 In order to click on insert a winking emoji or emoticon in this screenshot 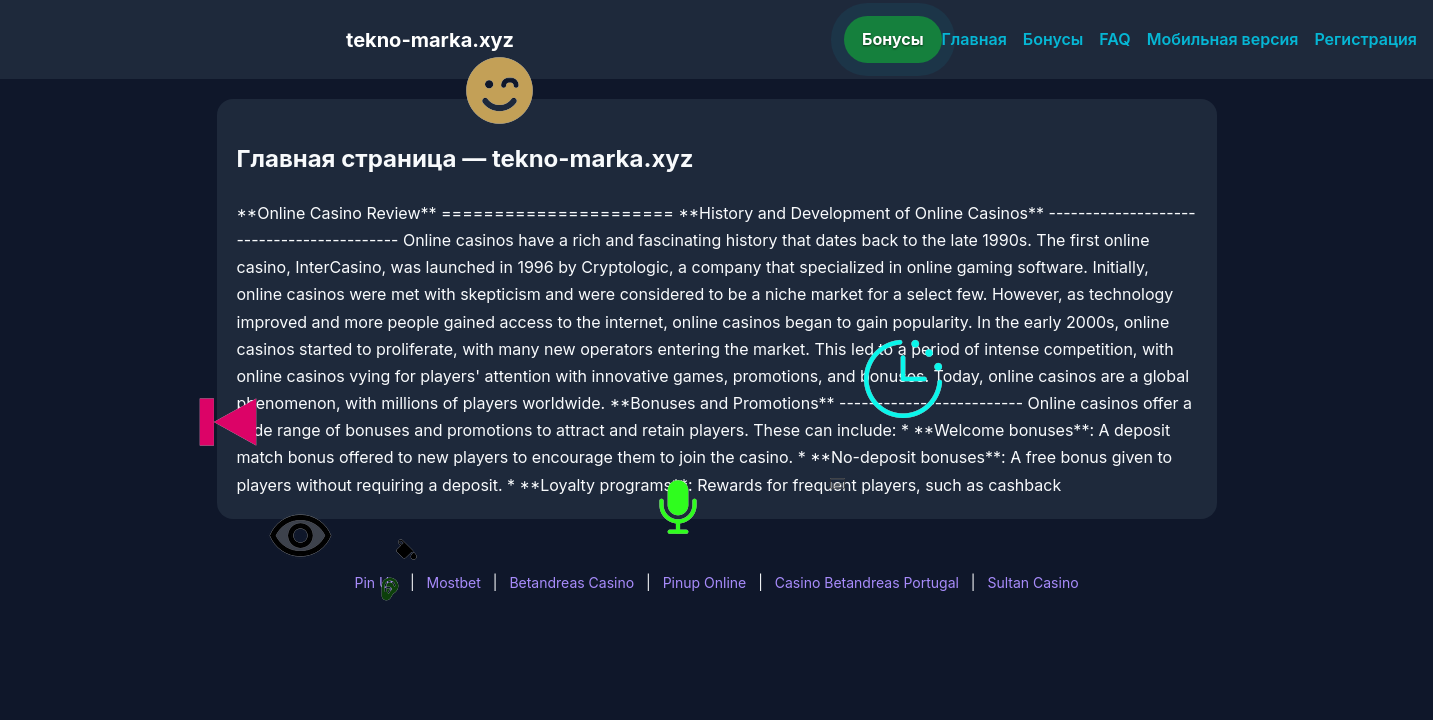, I will do `click(499, 90)`.